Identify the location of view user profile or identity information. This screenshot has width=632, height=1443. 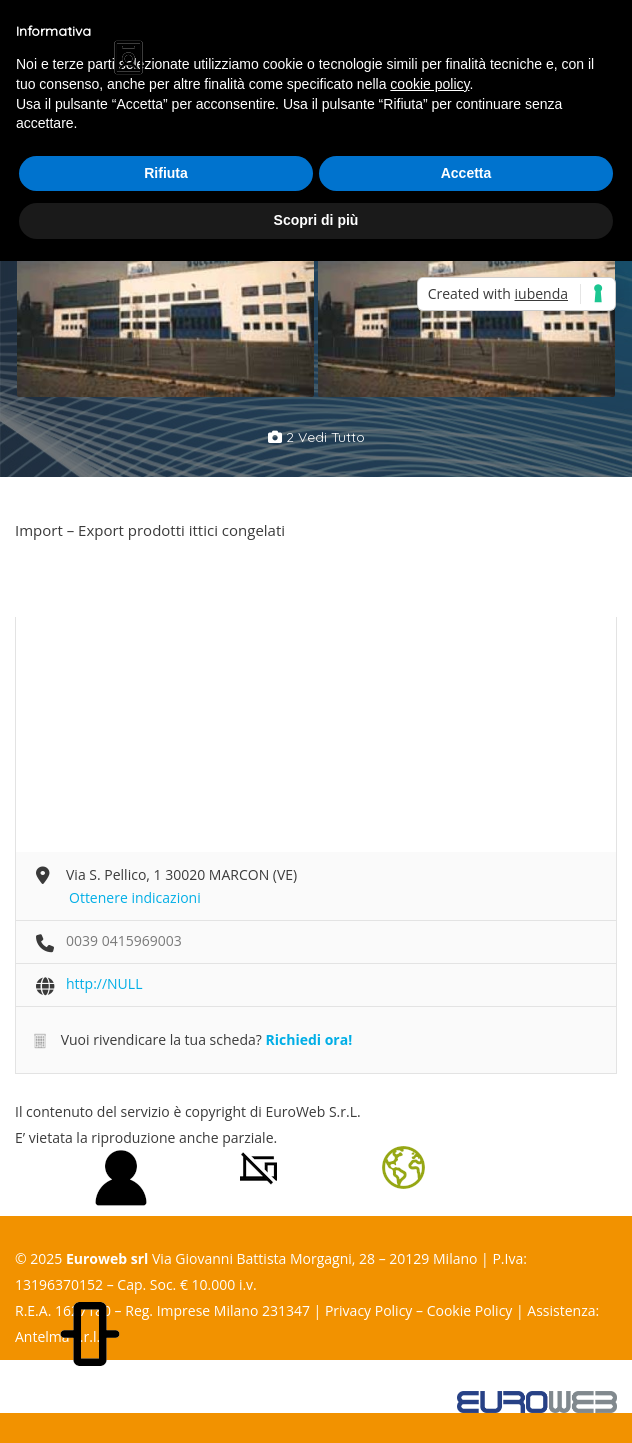
(128, 57).